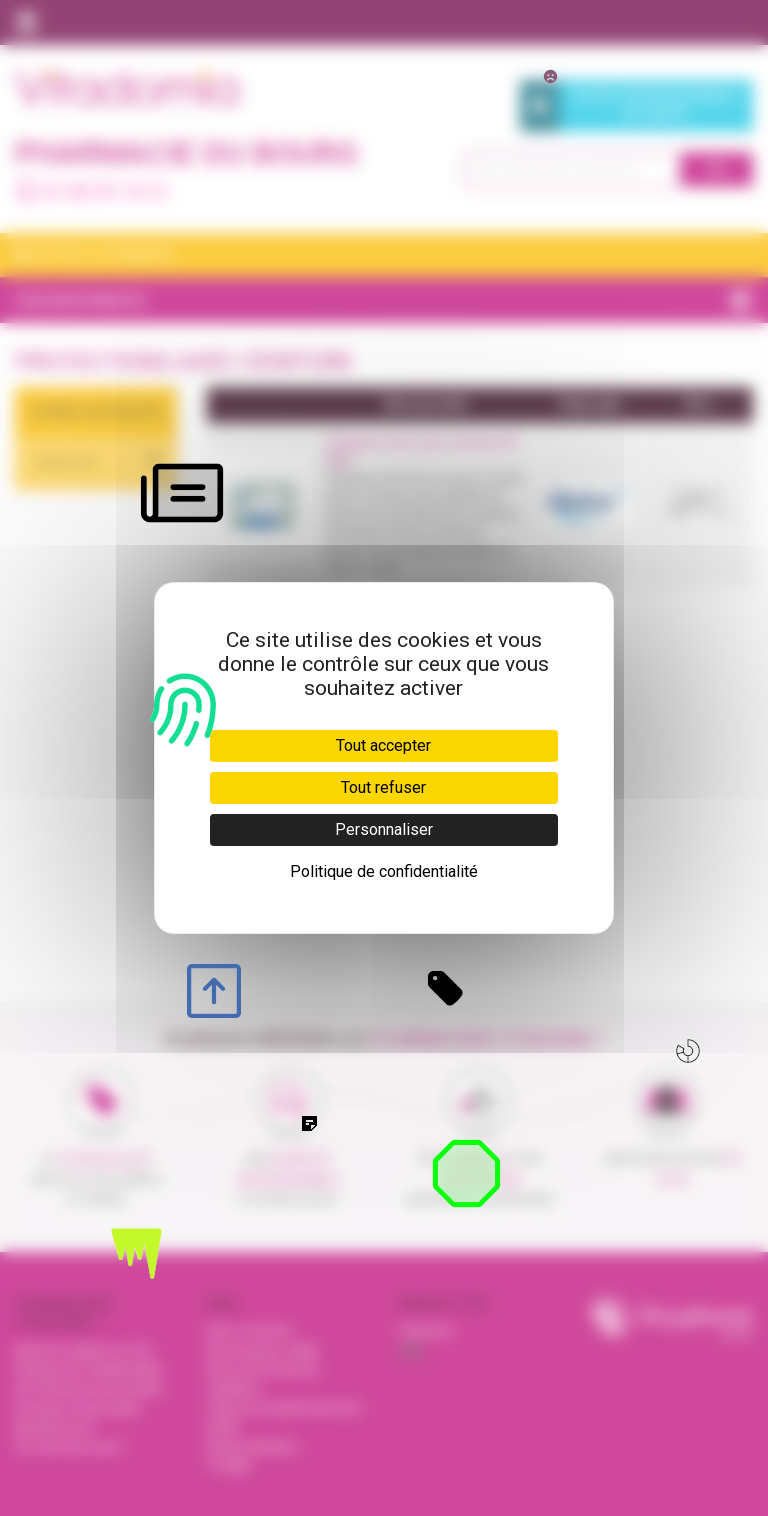  Describe the element at coordinates (550, 76) in the screenshot. I see `submit negative feedback or rating` at that location.